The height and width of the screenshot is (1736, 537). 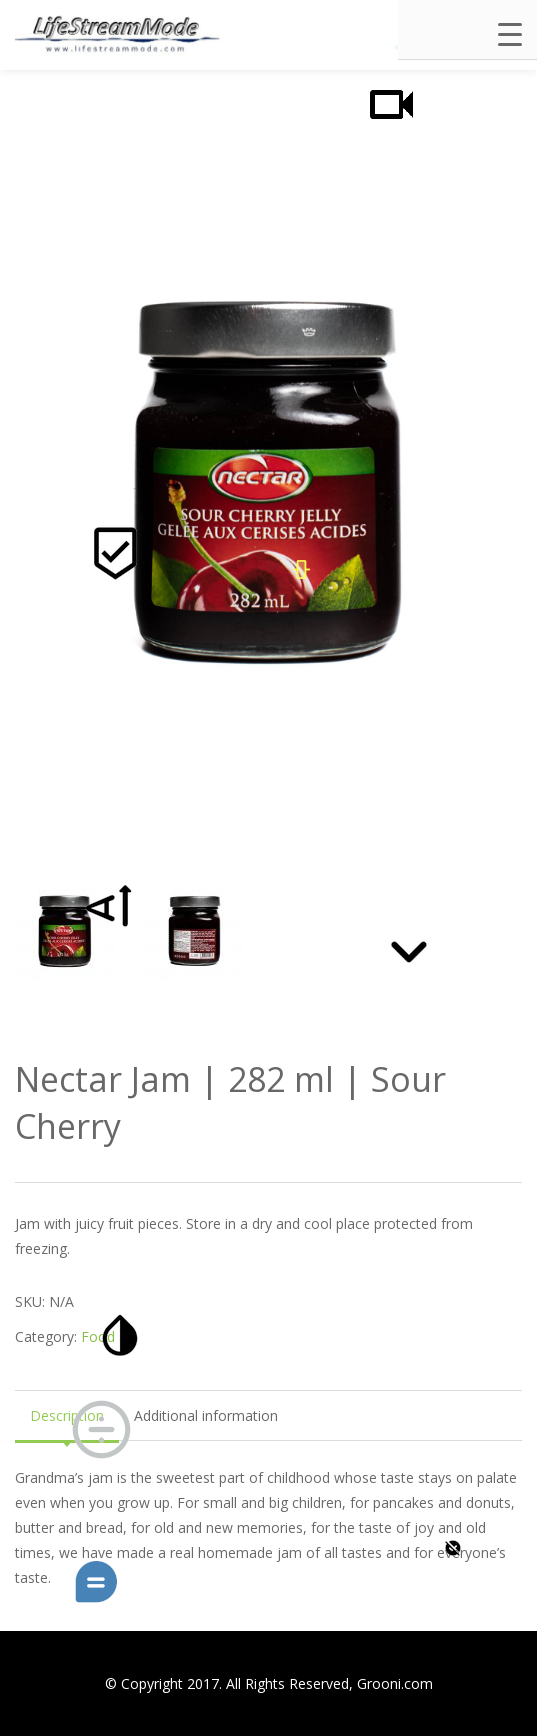 What do you see at coordinates (409, 951) in the screenshot?
I see `expand a collapsed section or dropdown menu` at bounding box center [409, 951].